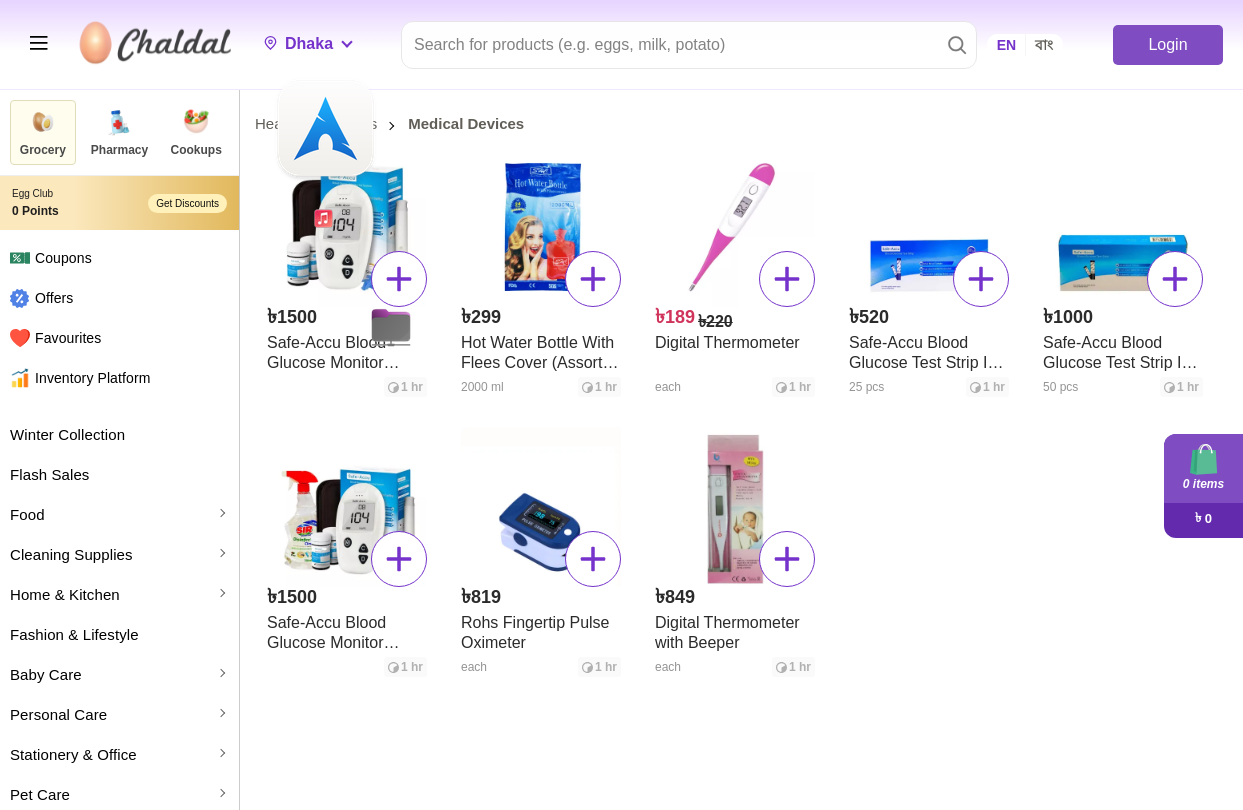 The width and height of the screenshot is (1243, 810). What do you see at coordinates (391, 327) in the screenshot?
I see `access files stored on a remote server` at bounding box center [391, 327].